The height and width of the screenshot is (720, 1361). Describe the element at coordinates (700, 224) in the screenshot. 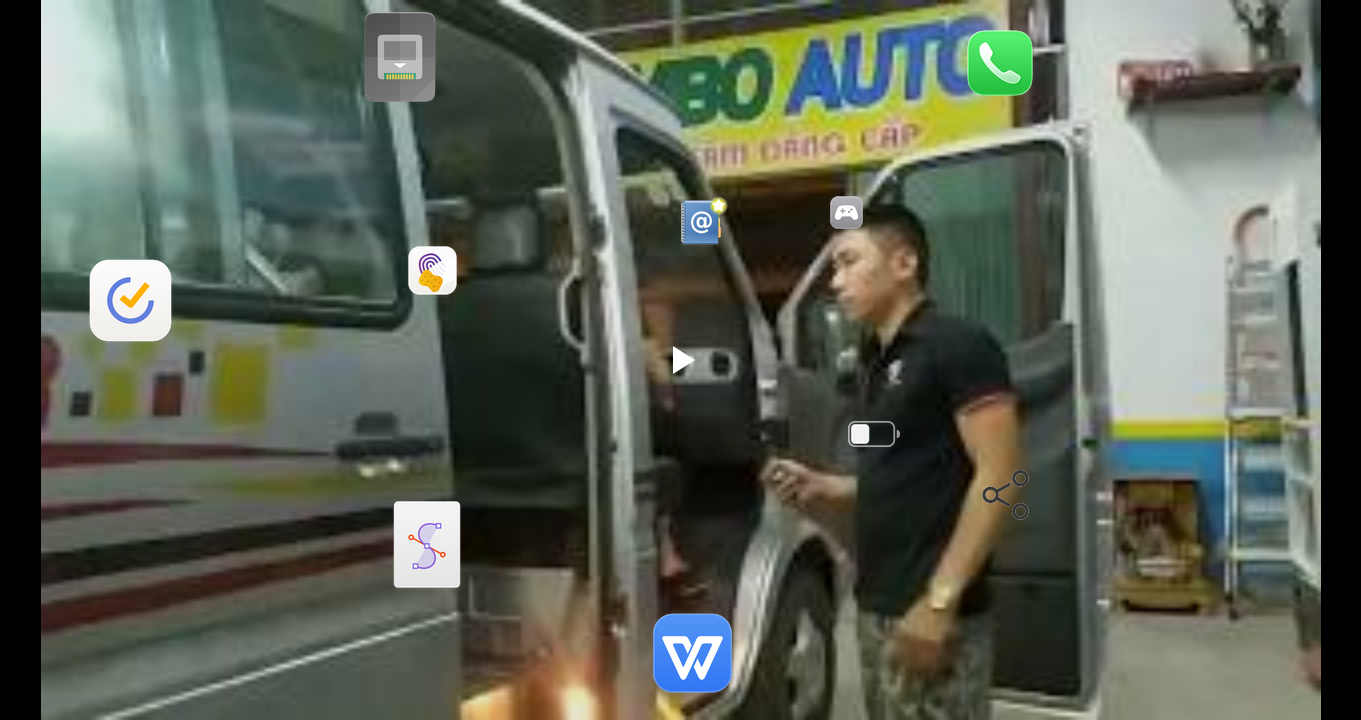

I see `create a new contact in address book` at that location.